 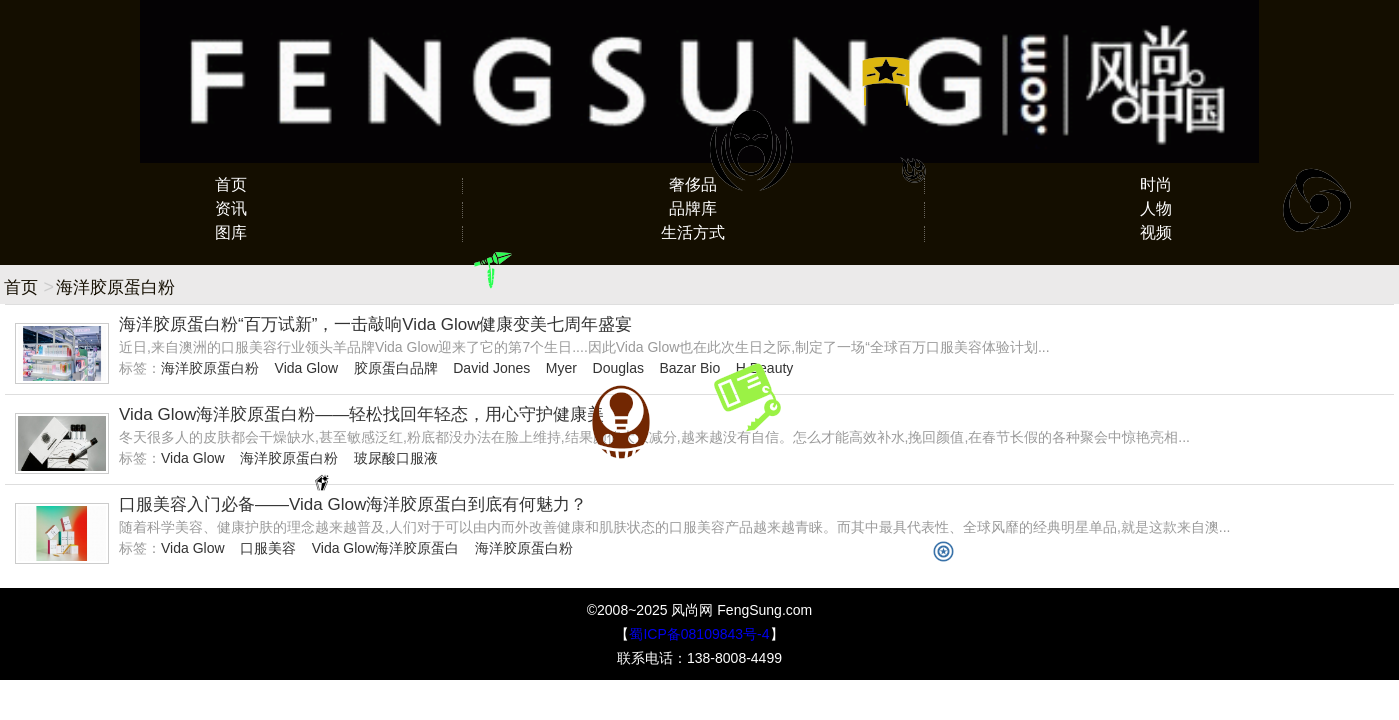 I want to click on represents american or patriotic-themed content, so click(x=943, y=551).